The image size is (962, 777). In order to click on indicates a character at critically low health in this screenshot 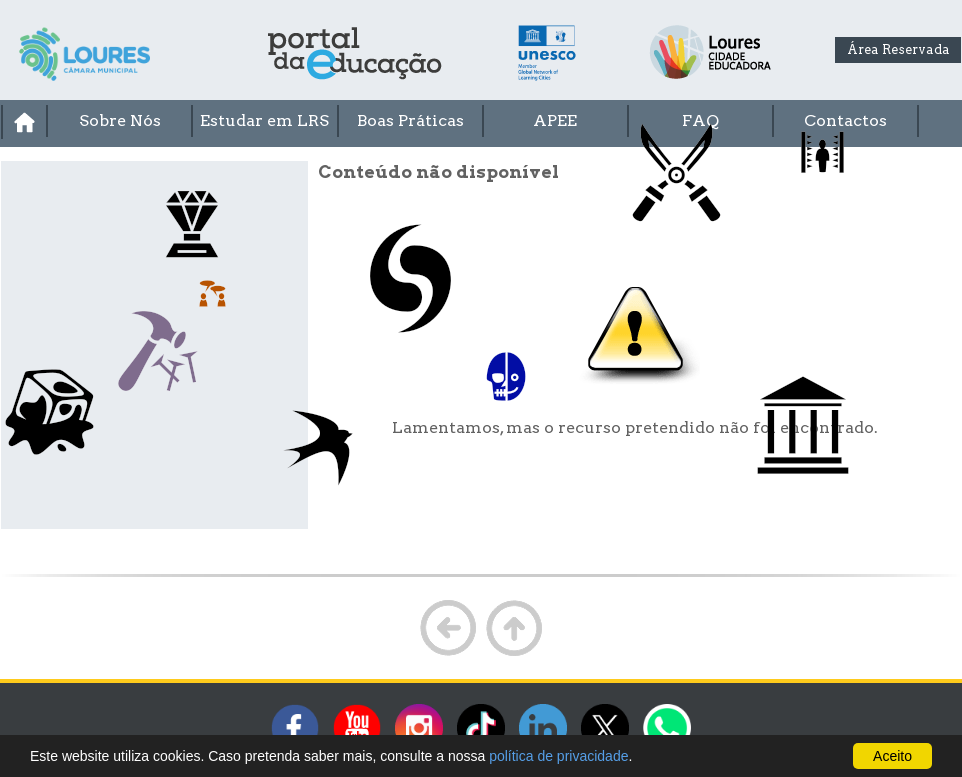, I will do `click(506, 376)`.